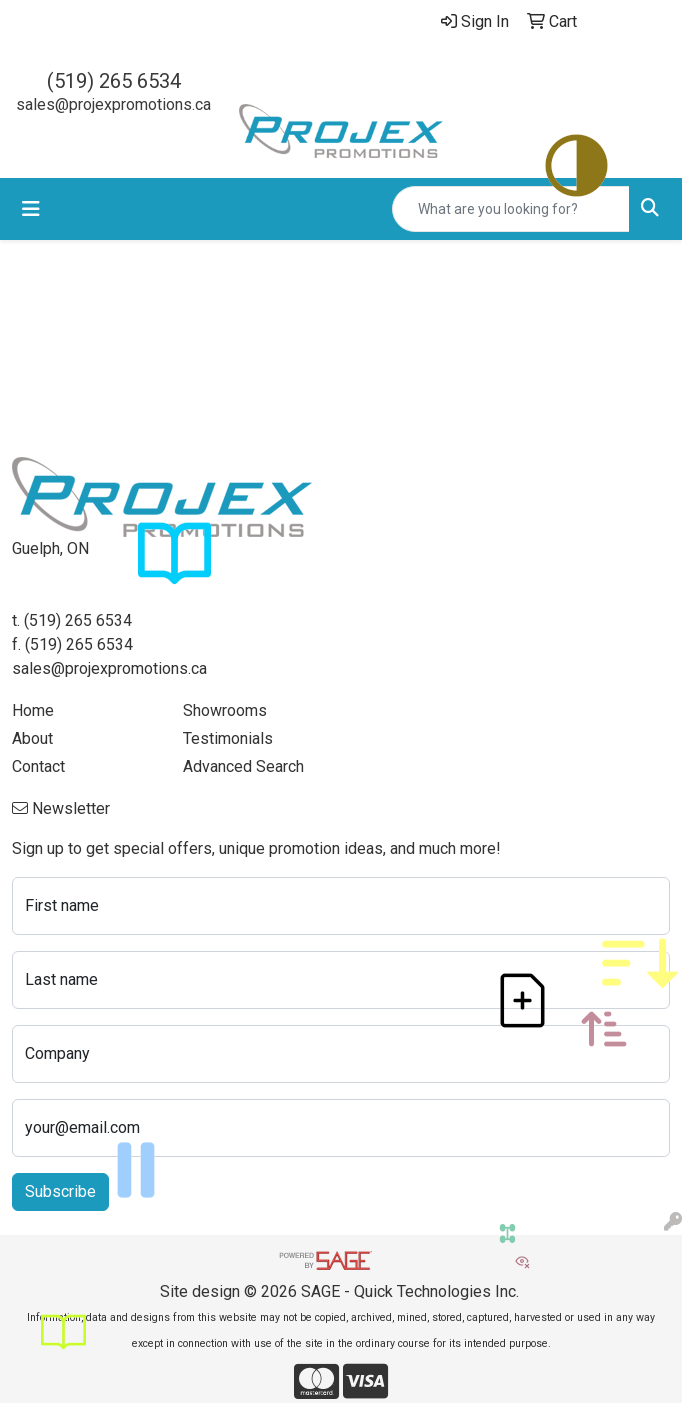 Image resolution: width=682 pixels, height=1403 pixels. I want to click on select 4WD or all-wheel drive mode, so click(507, 1233).